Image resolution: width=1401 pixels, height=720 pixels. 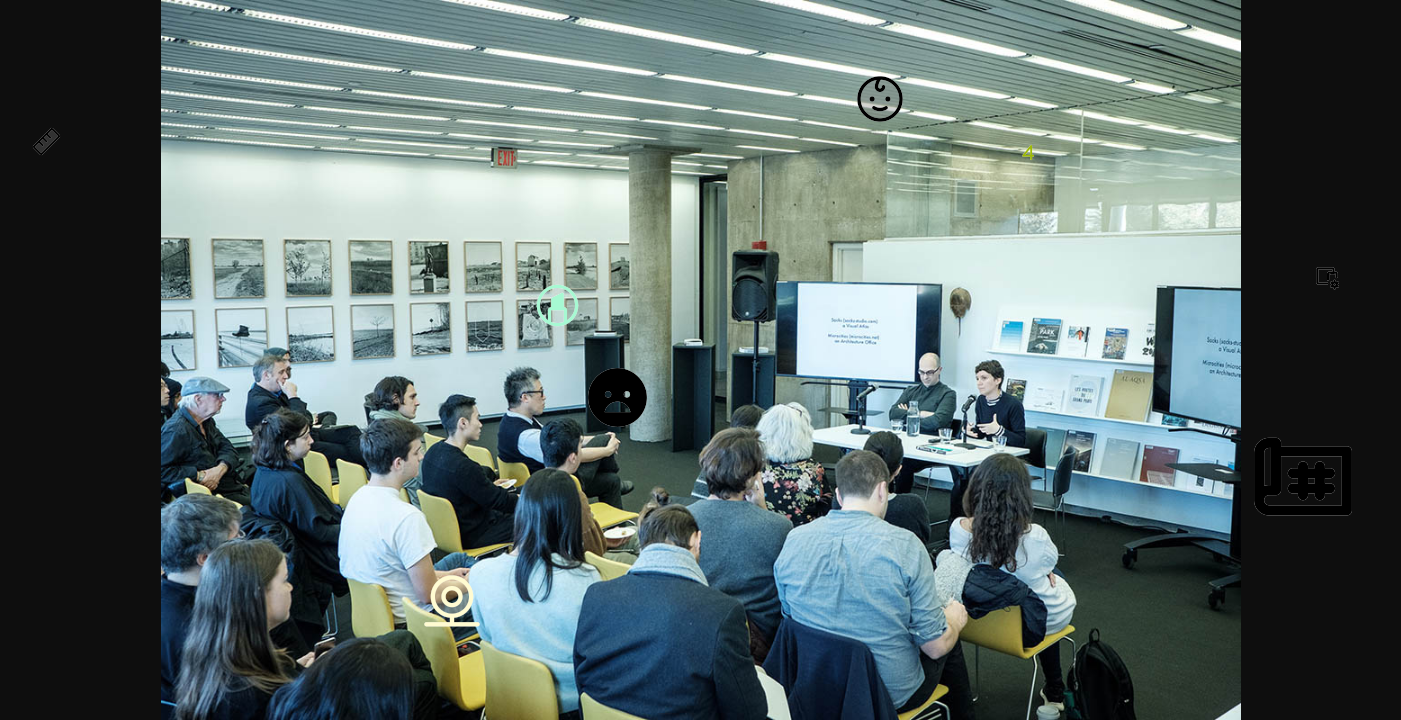 What do you see at coordinates (1327, 277) in the screenshot?
I see `manage device settings` at bounding box center [1327, 277].